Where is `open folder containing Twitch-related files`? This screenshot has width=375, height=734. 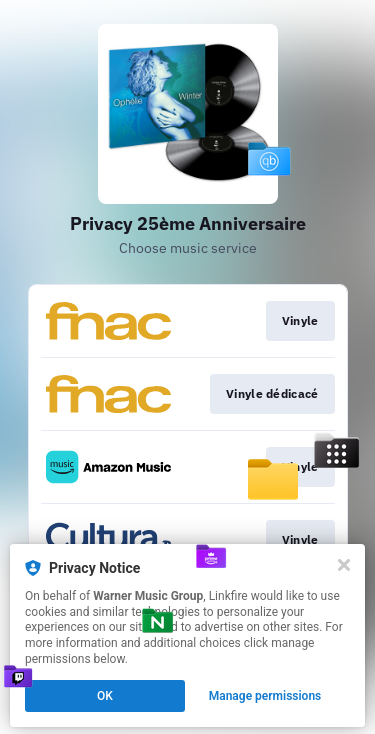 open folder containing Twitch-related files is located at coordinates (18, 677).